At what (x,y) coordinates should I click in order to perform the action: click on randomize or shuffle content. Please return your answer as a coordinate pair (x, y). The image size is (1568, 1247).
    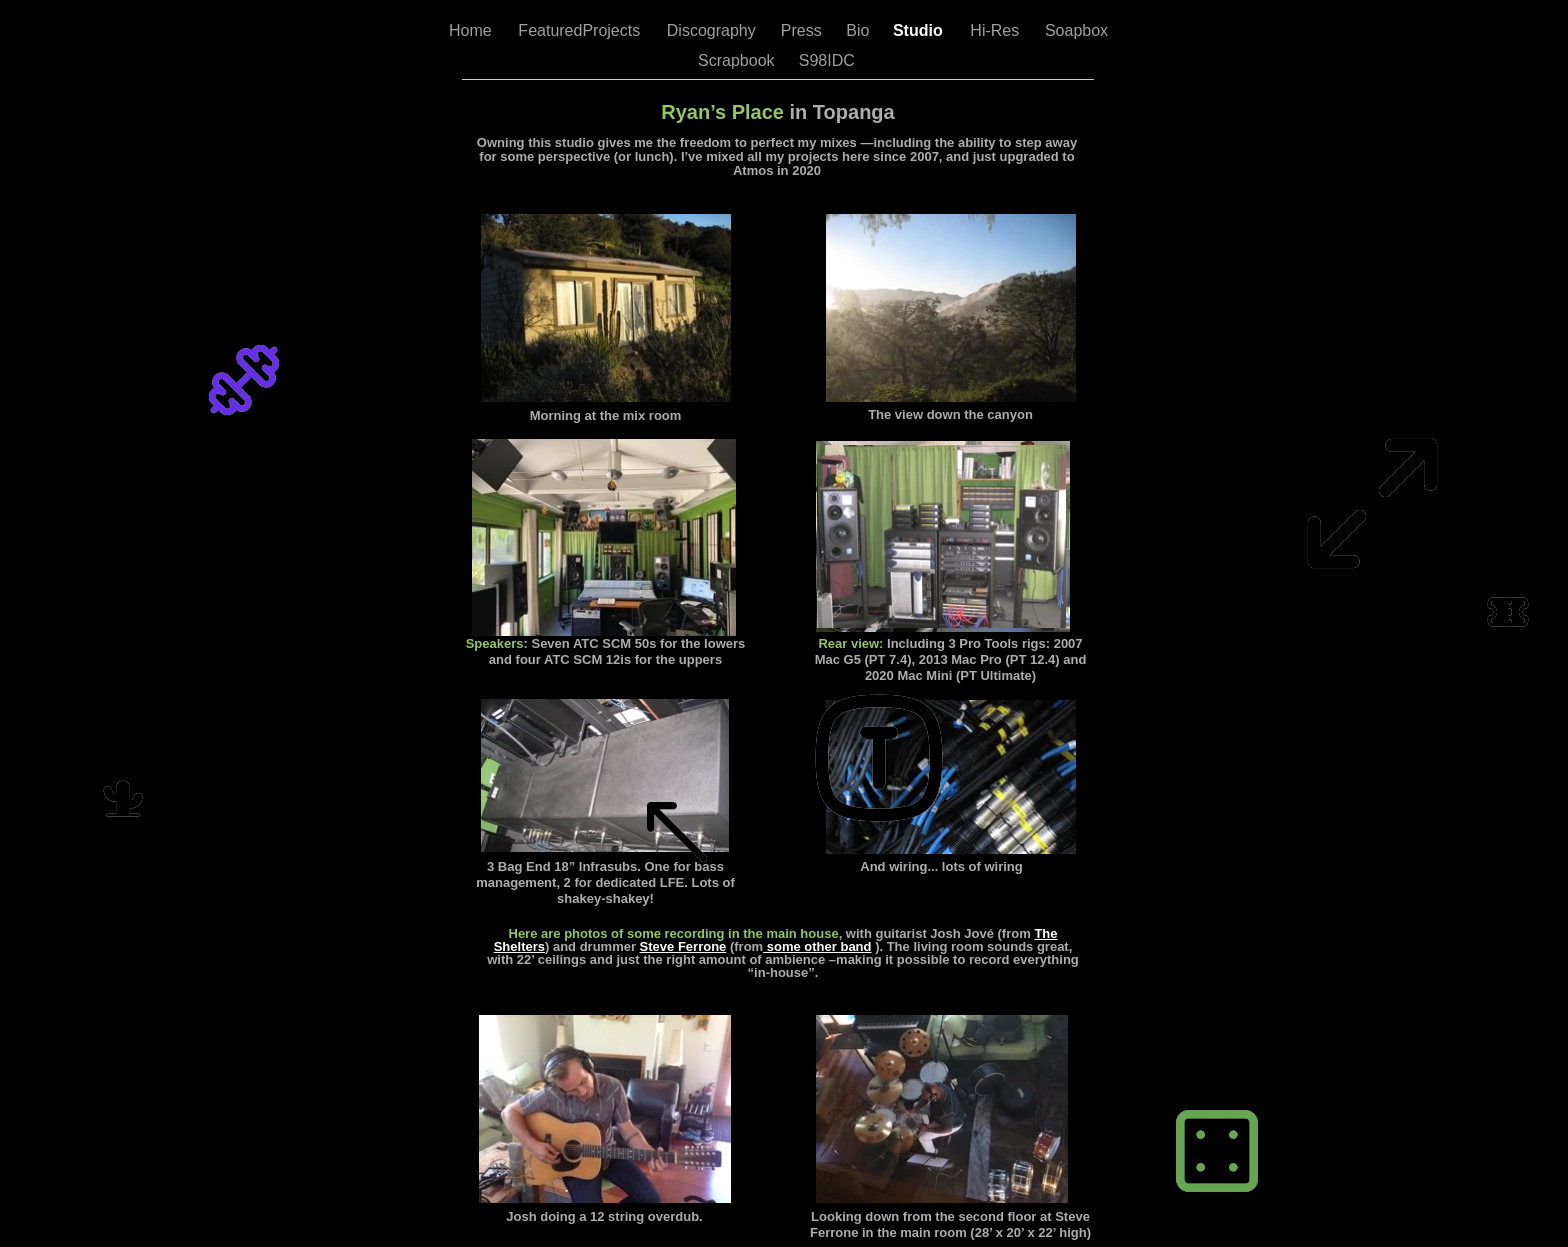
    Looking at the image, I should click on (1217, 1151).